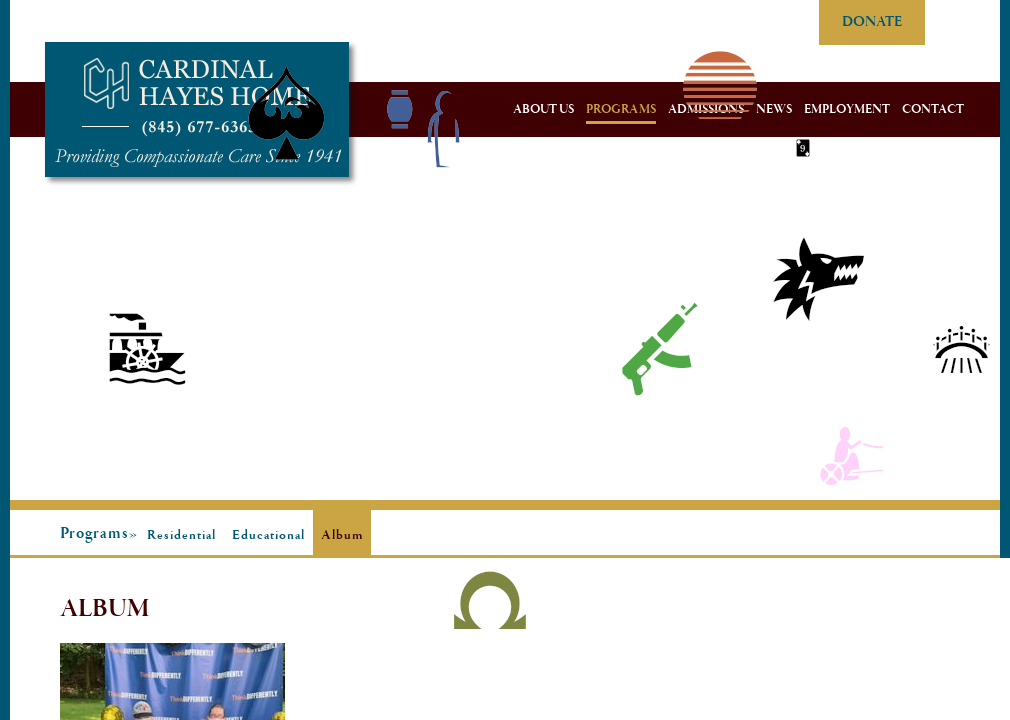 The height and width of the screenshot is (720, 1010). Describe the element at coordinates (286, 113) in the screenshot. I see `indicates a hot streak or winning hand in a card game` at that location.